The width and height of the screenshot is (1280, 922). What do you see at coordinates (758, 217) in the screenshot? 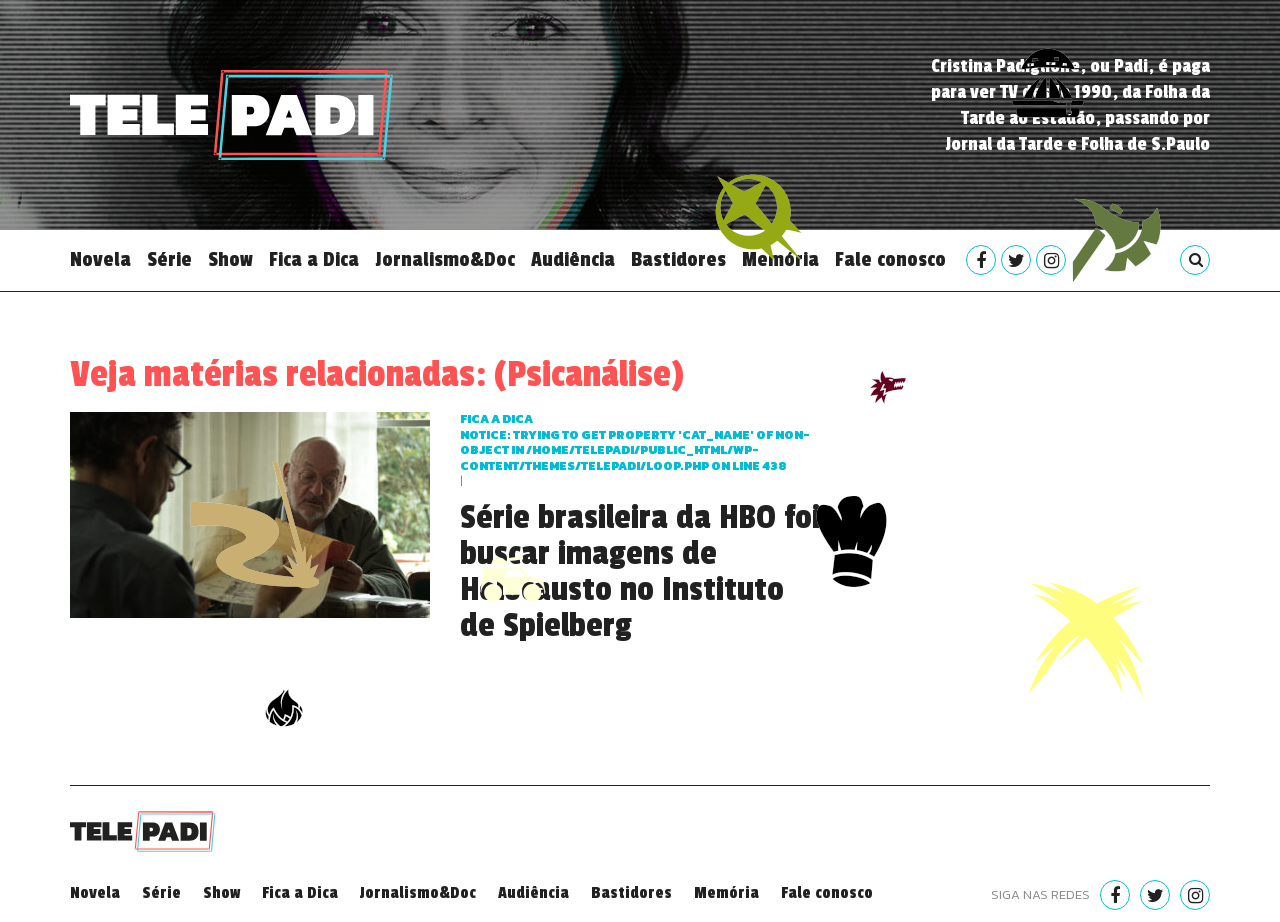
I see `indicates a critical hit or special attack` at bounding box center [758, 217].